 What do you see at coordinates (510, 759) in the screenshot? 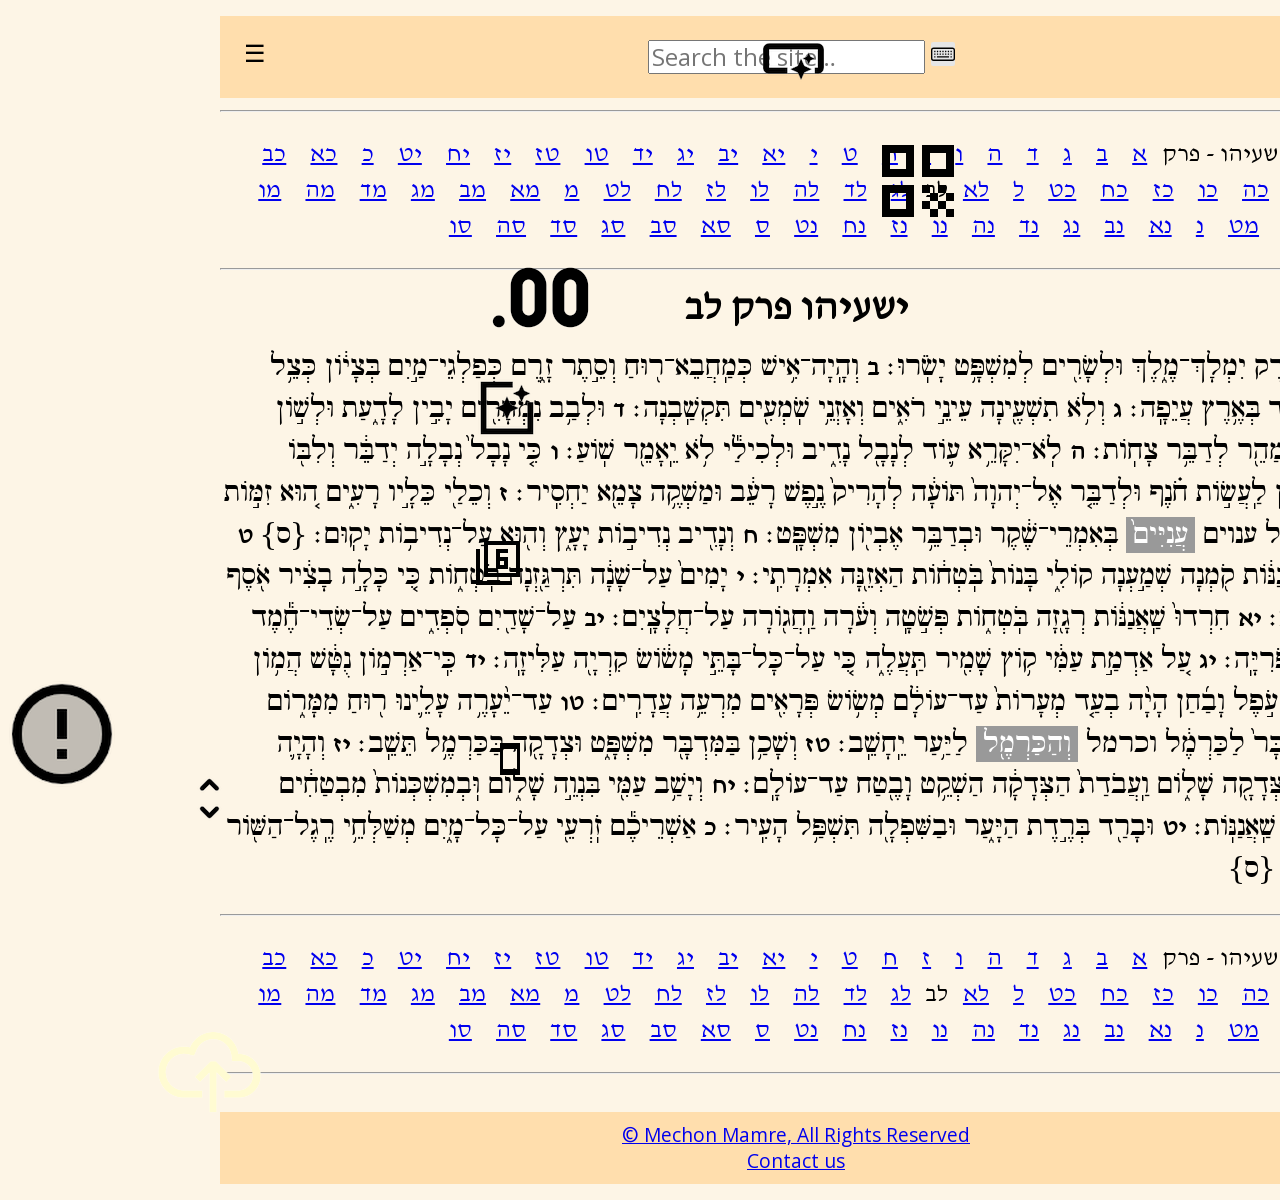
I see `access mobile device settings` at bounding box center [510, 759].